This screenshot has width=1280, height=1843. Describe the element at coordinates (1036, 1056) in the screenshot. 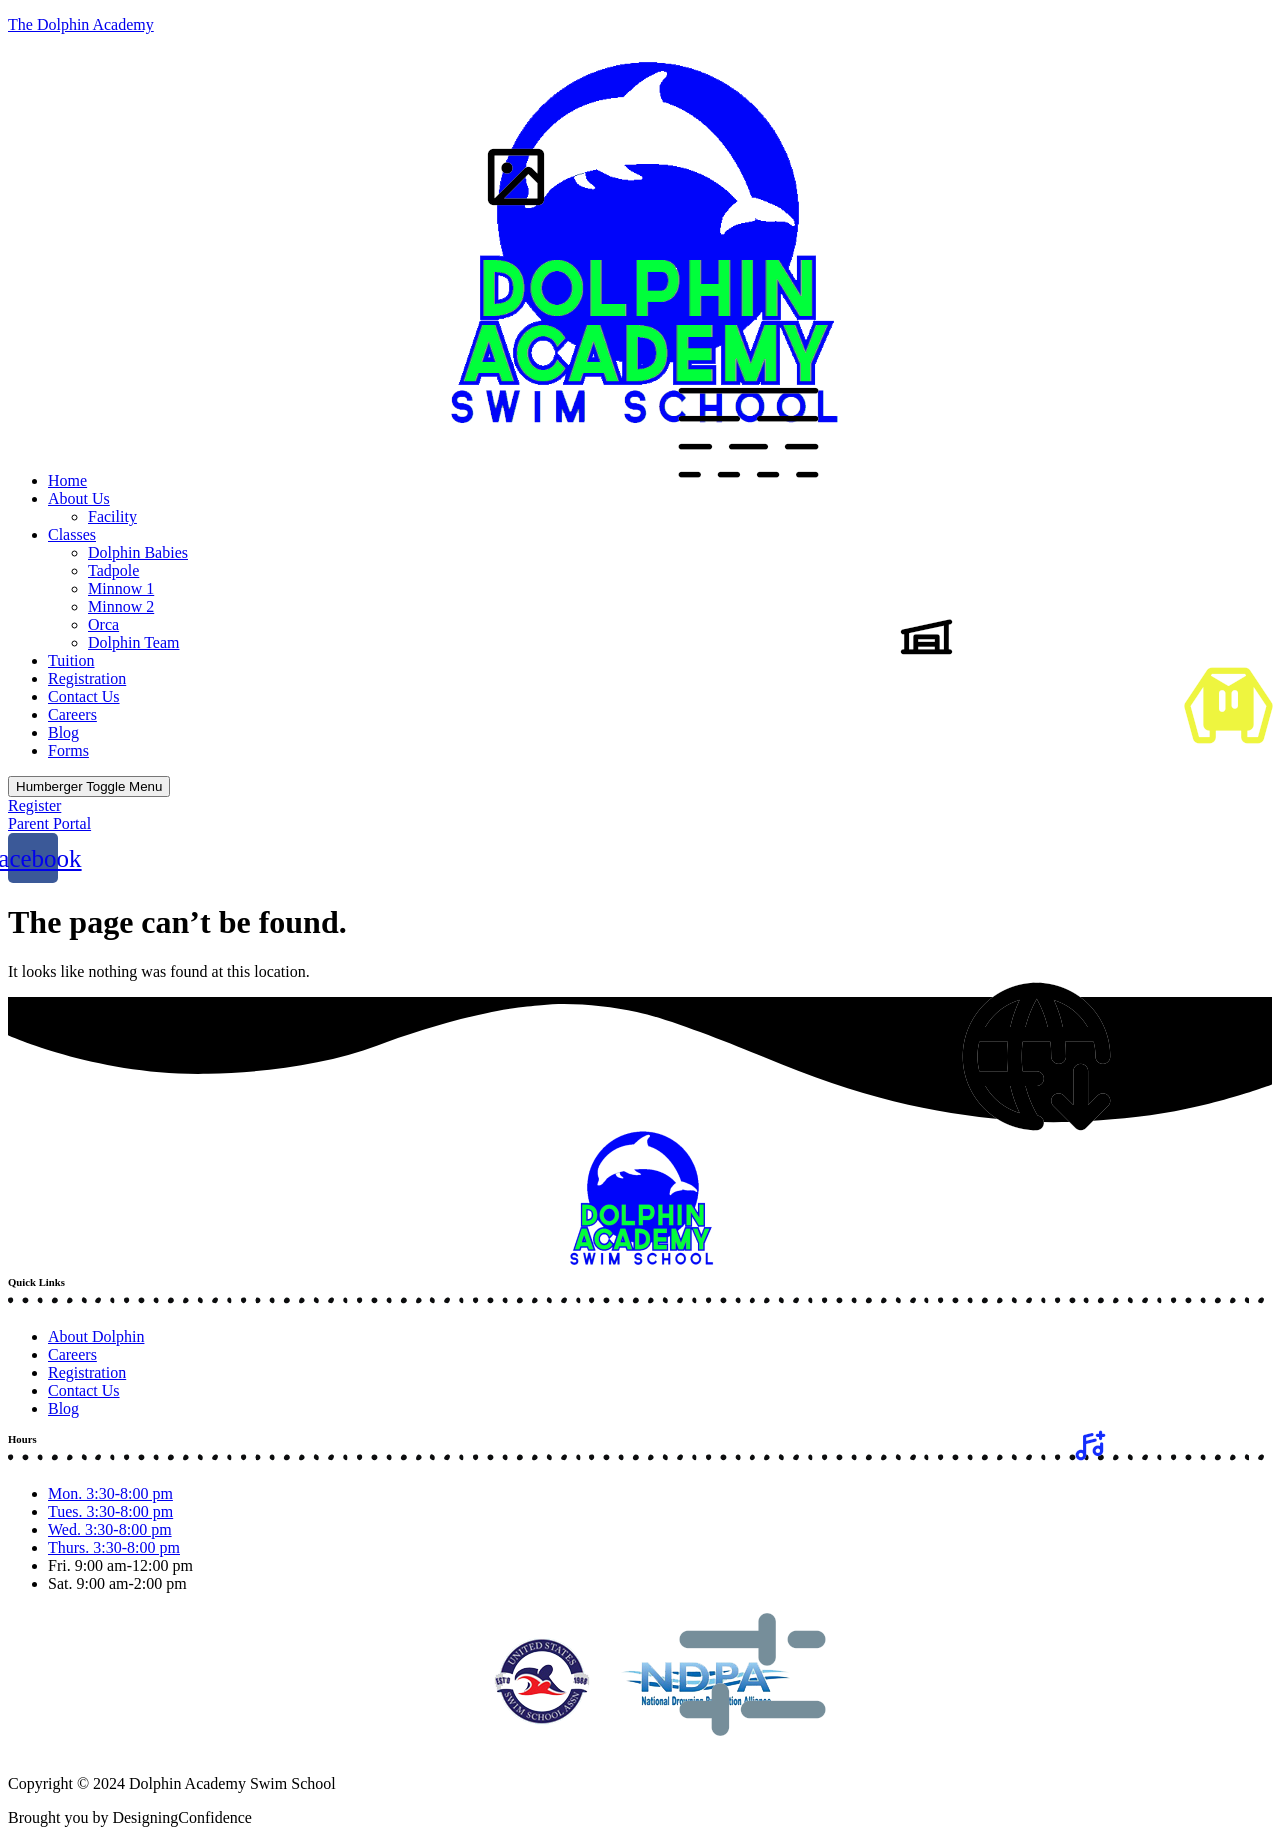

I see `download content from the web` at that location.